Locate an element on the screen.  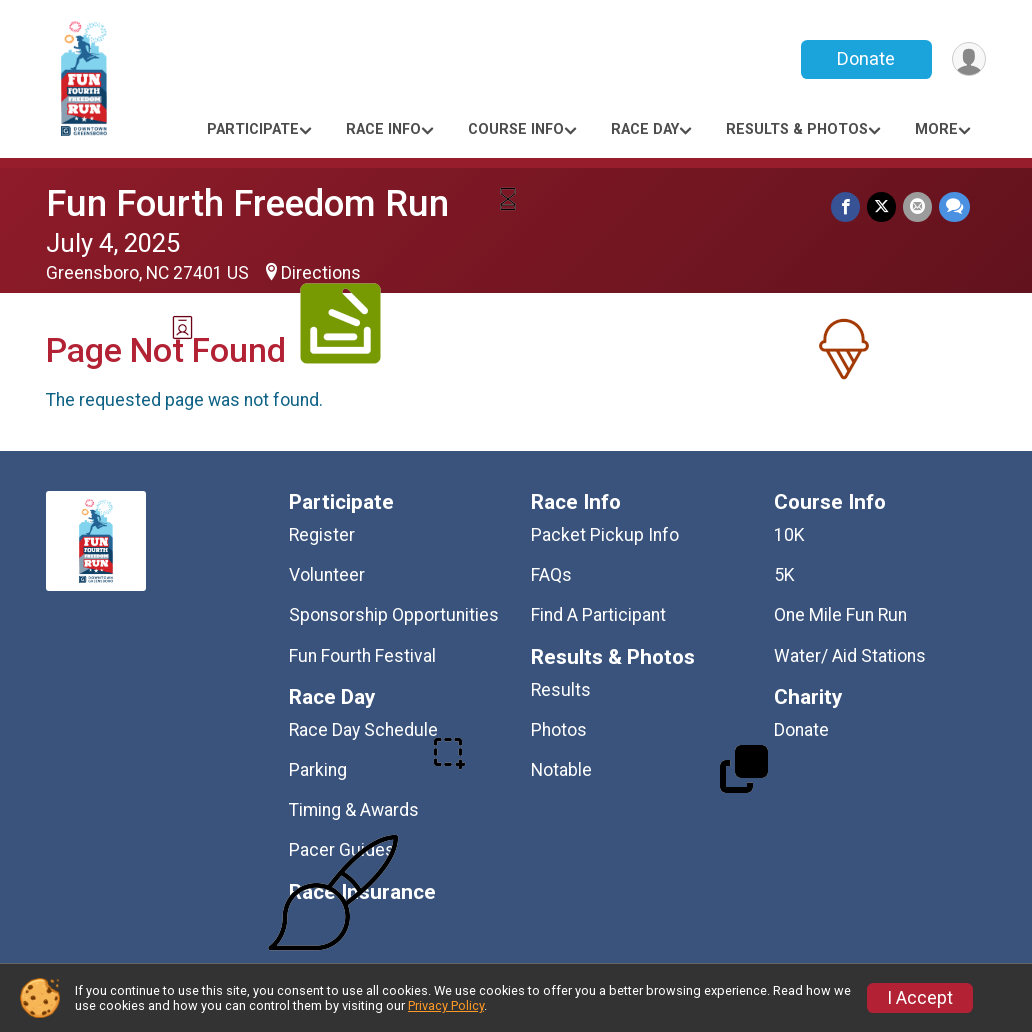
indicates time is running low is located at coordinates (508, 199).